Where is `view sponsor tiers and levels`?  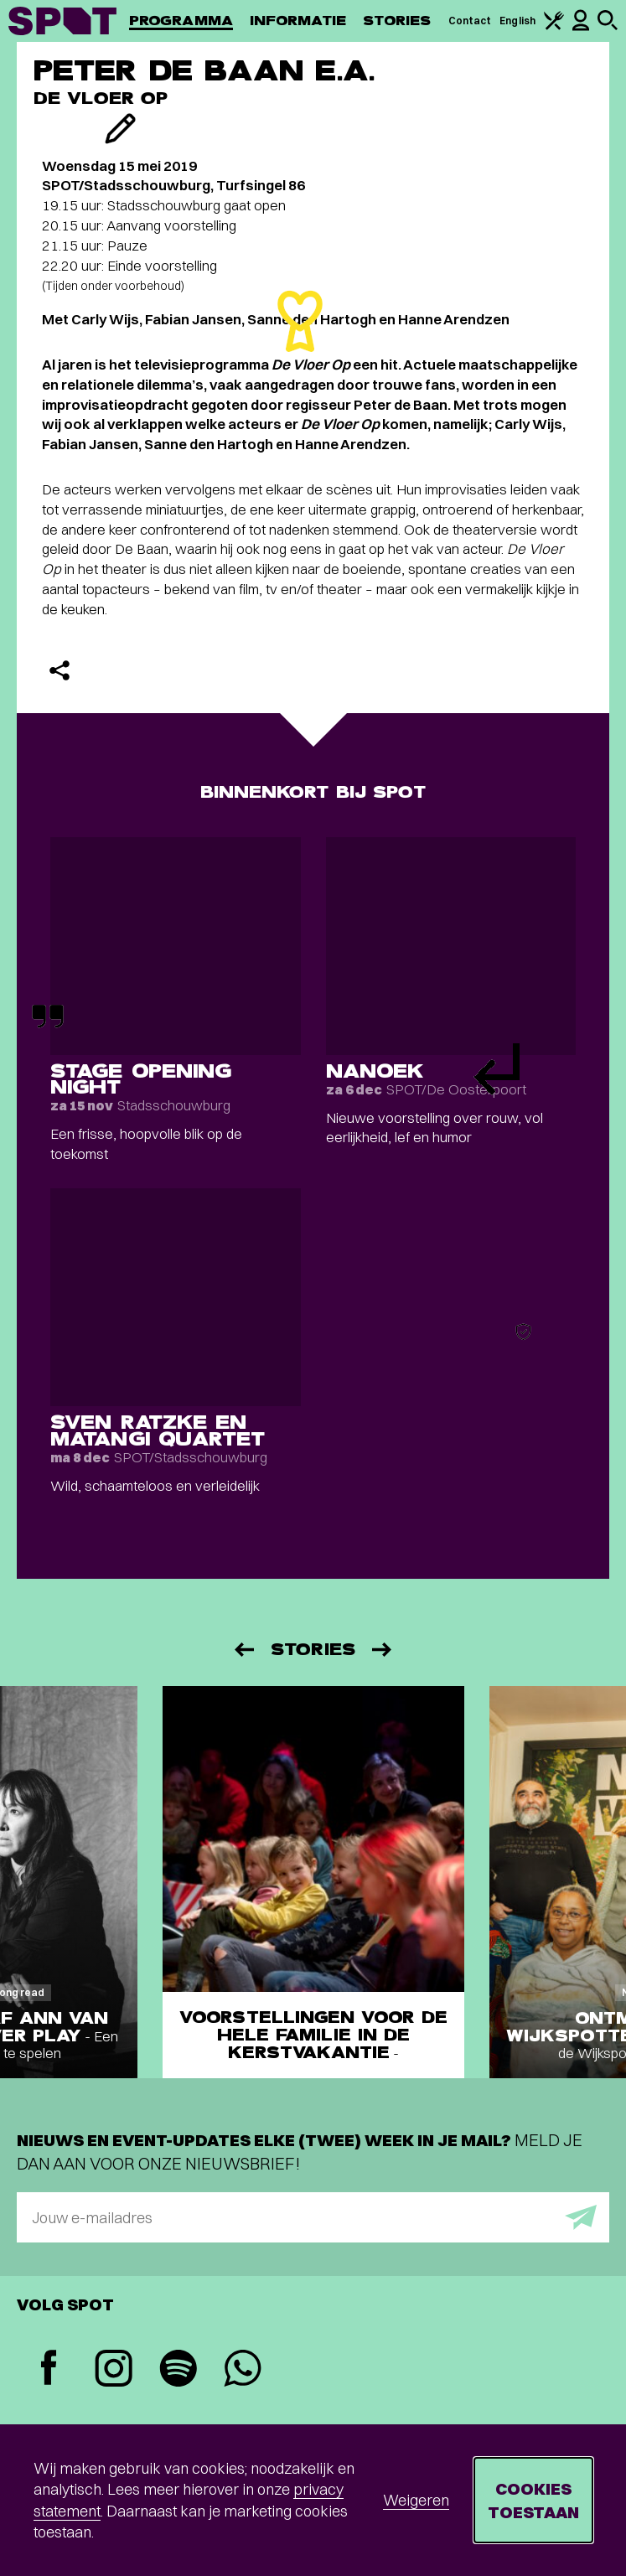
view sponsor tiers and levels is located at coordinates (300, 319).